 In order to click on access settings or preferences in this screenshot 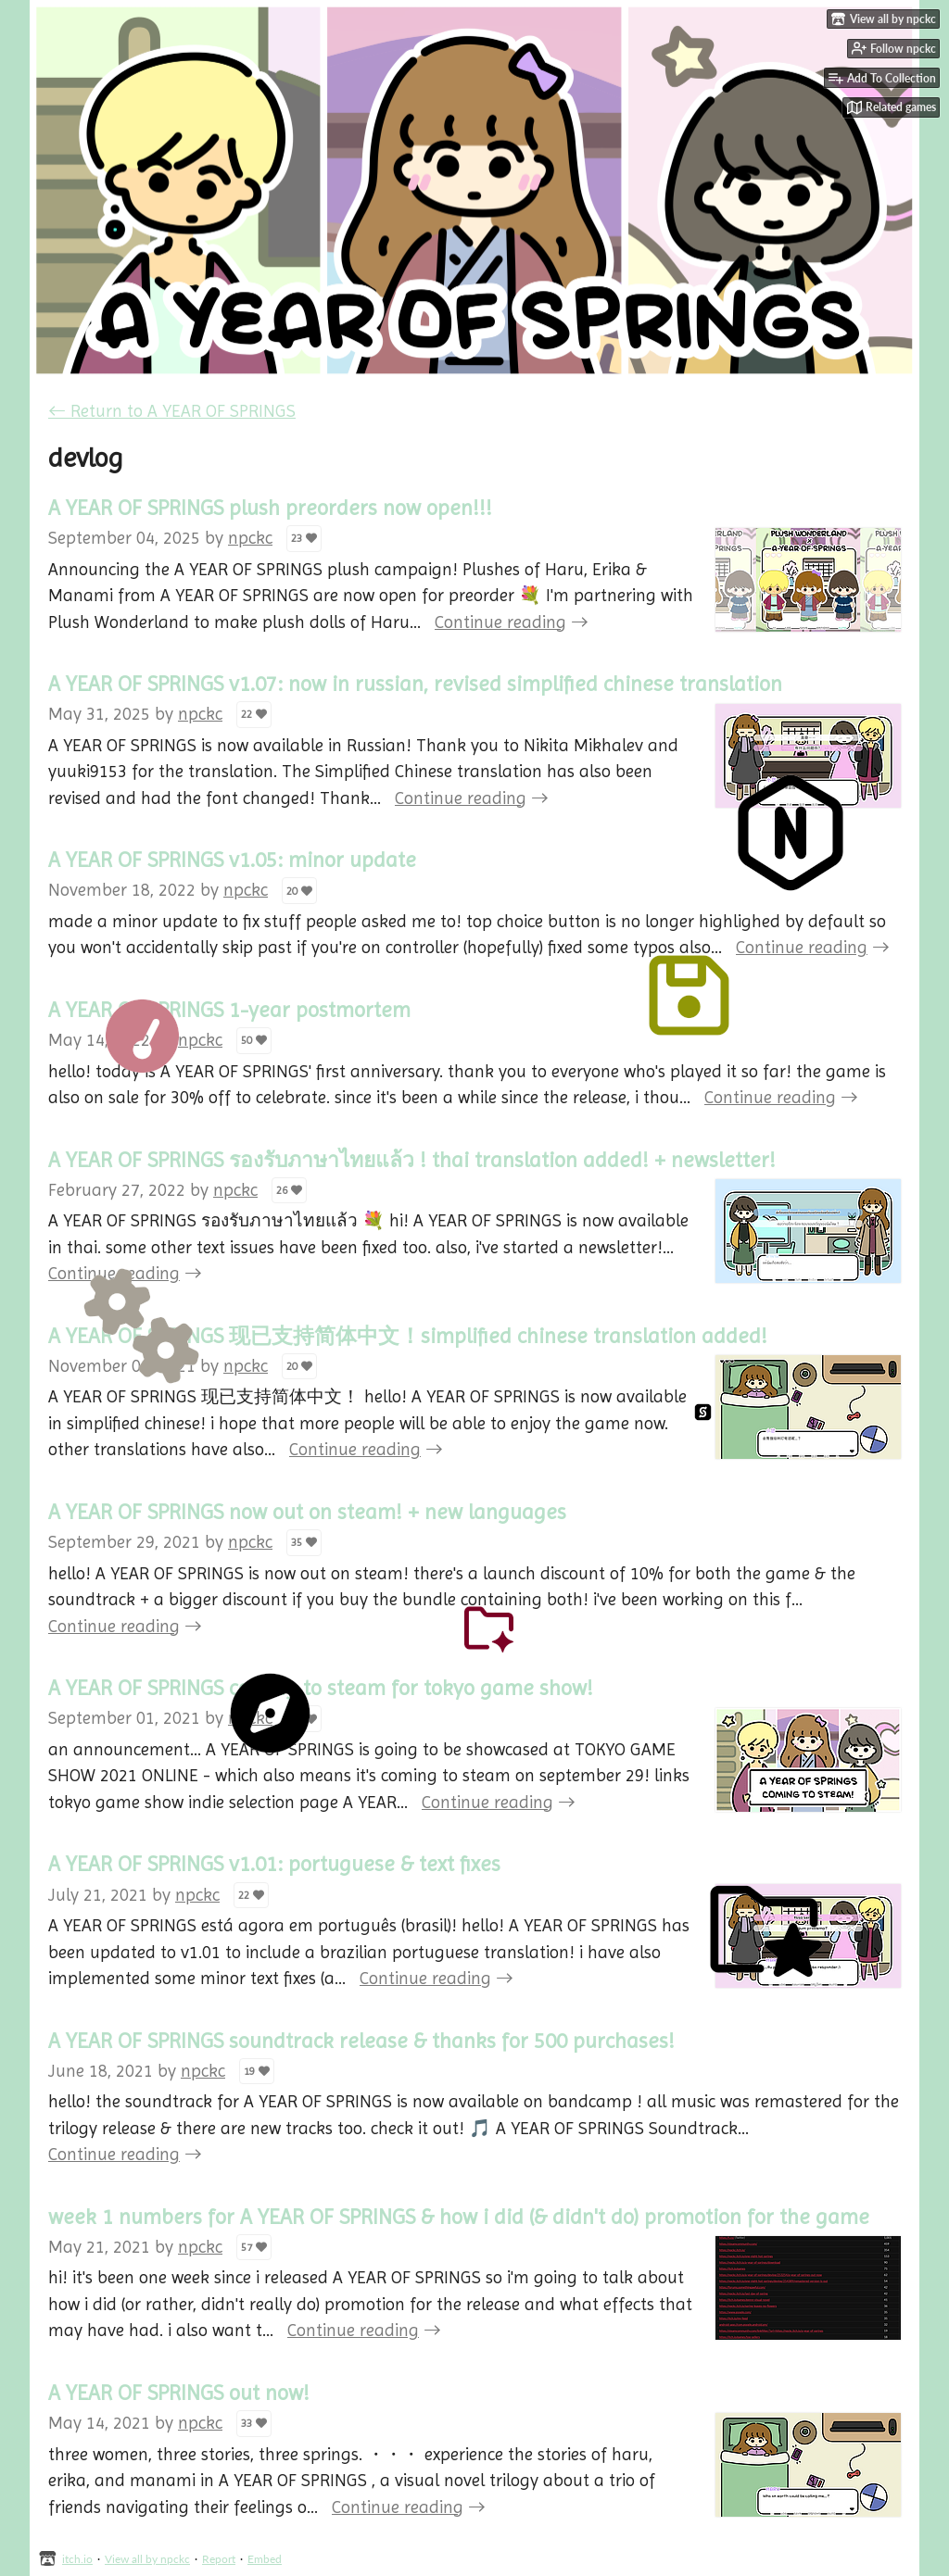, I will do `click(141, 1326)`.